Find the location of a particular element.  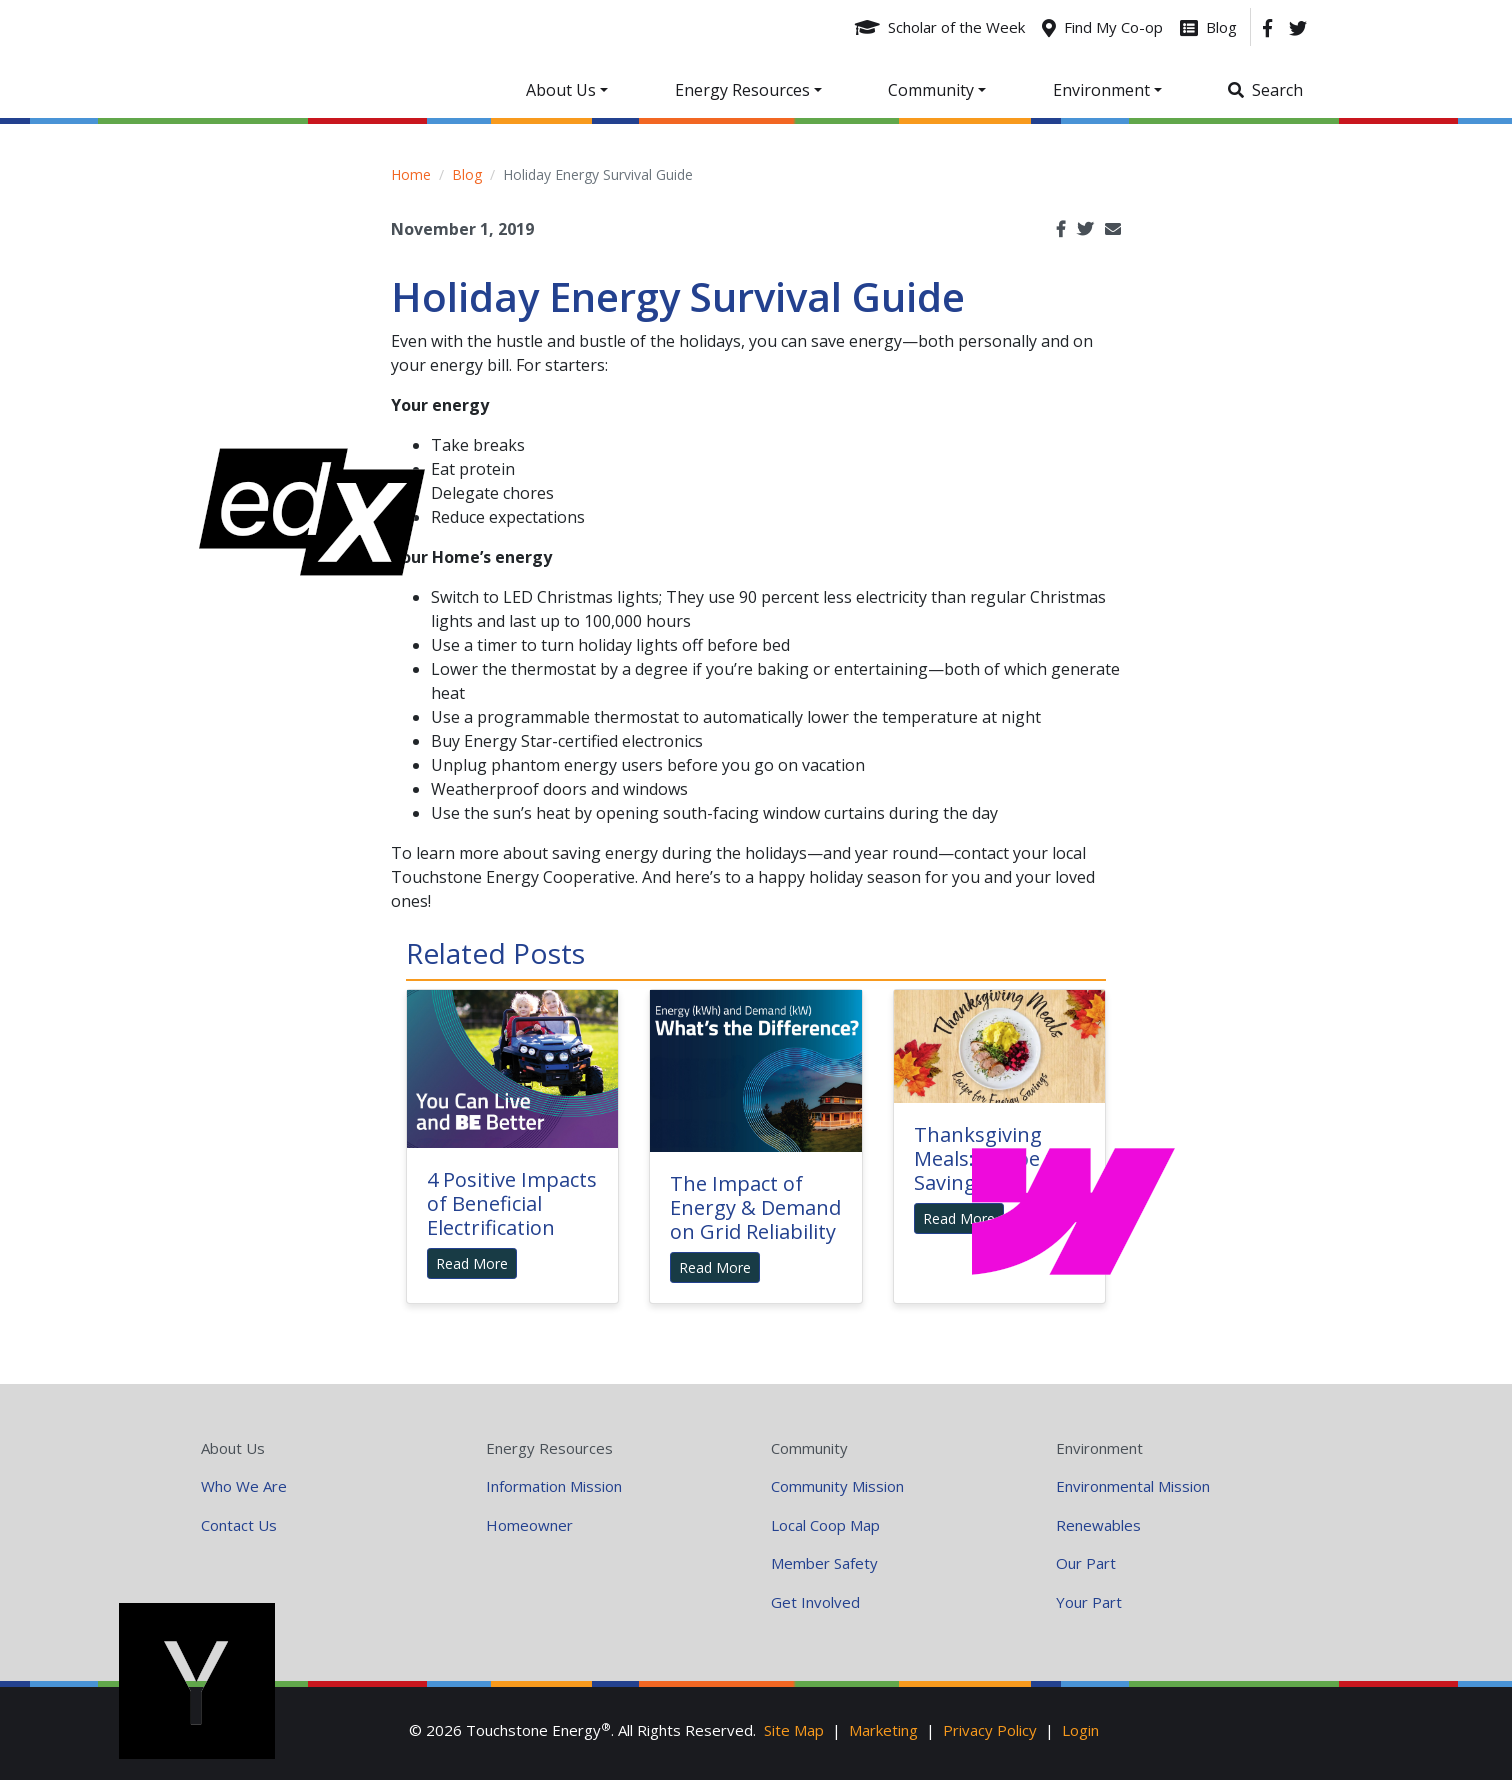

open the edX learning platform is located at coordinates (312, 512).